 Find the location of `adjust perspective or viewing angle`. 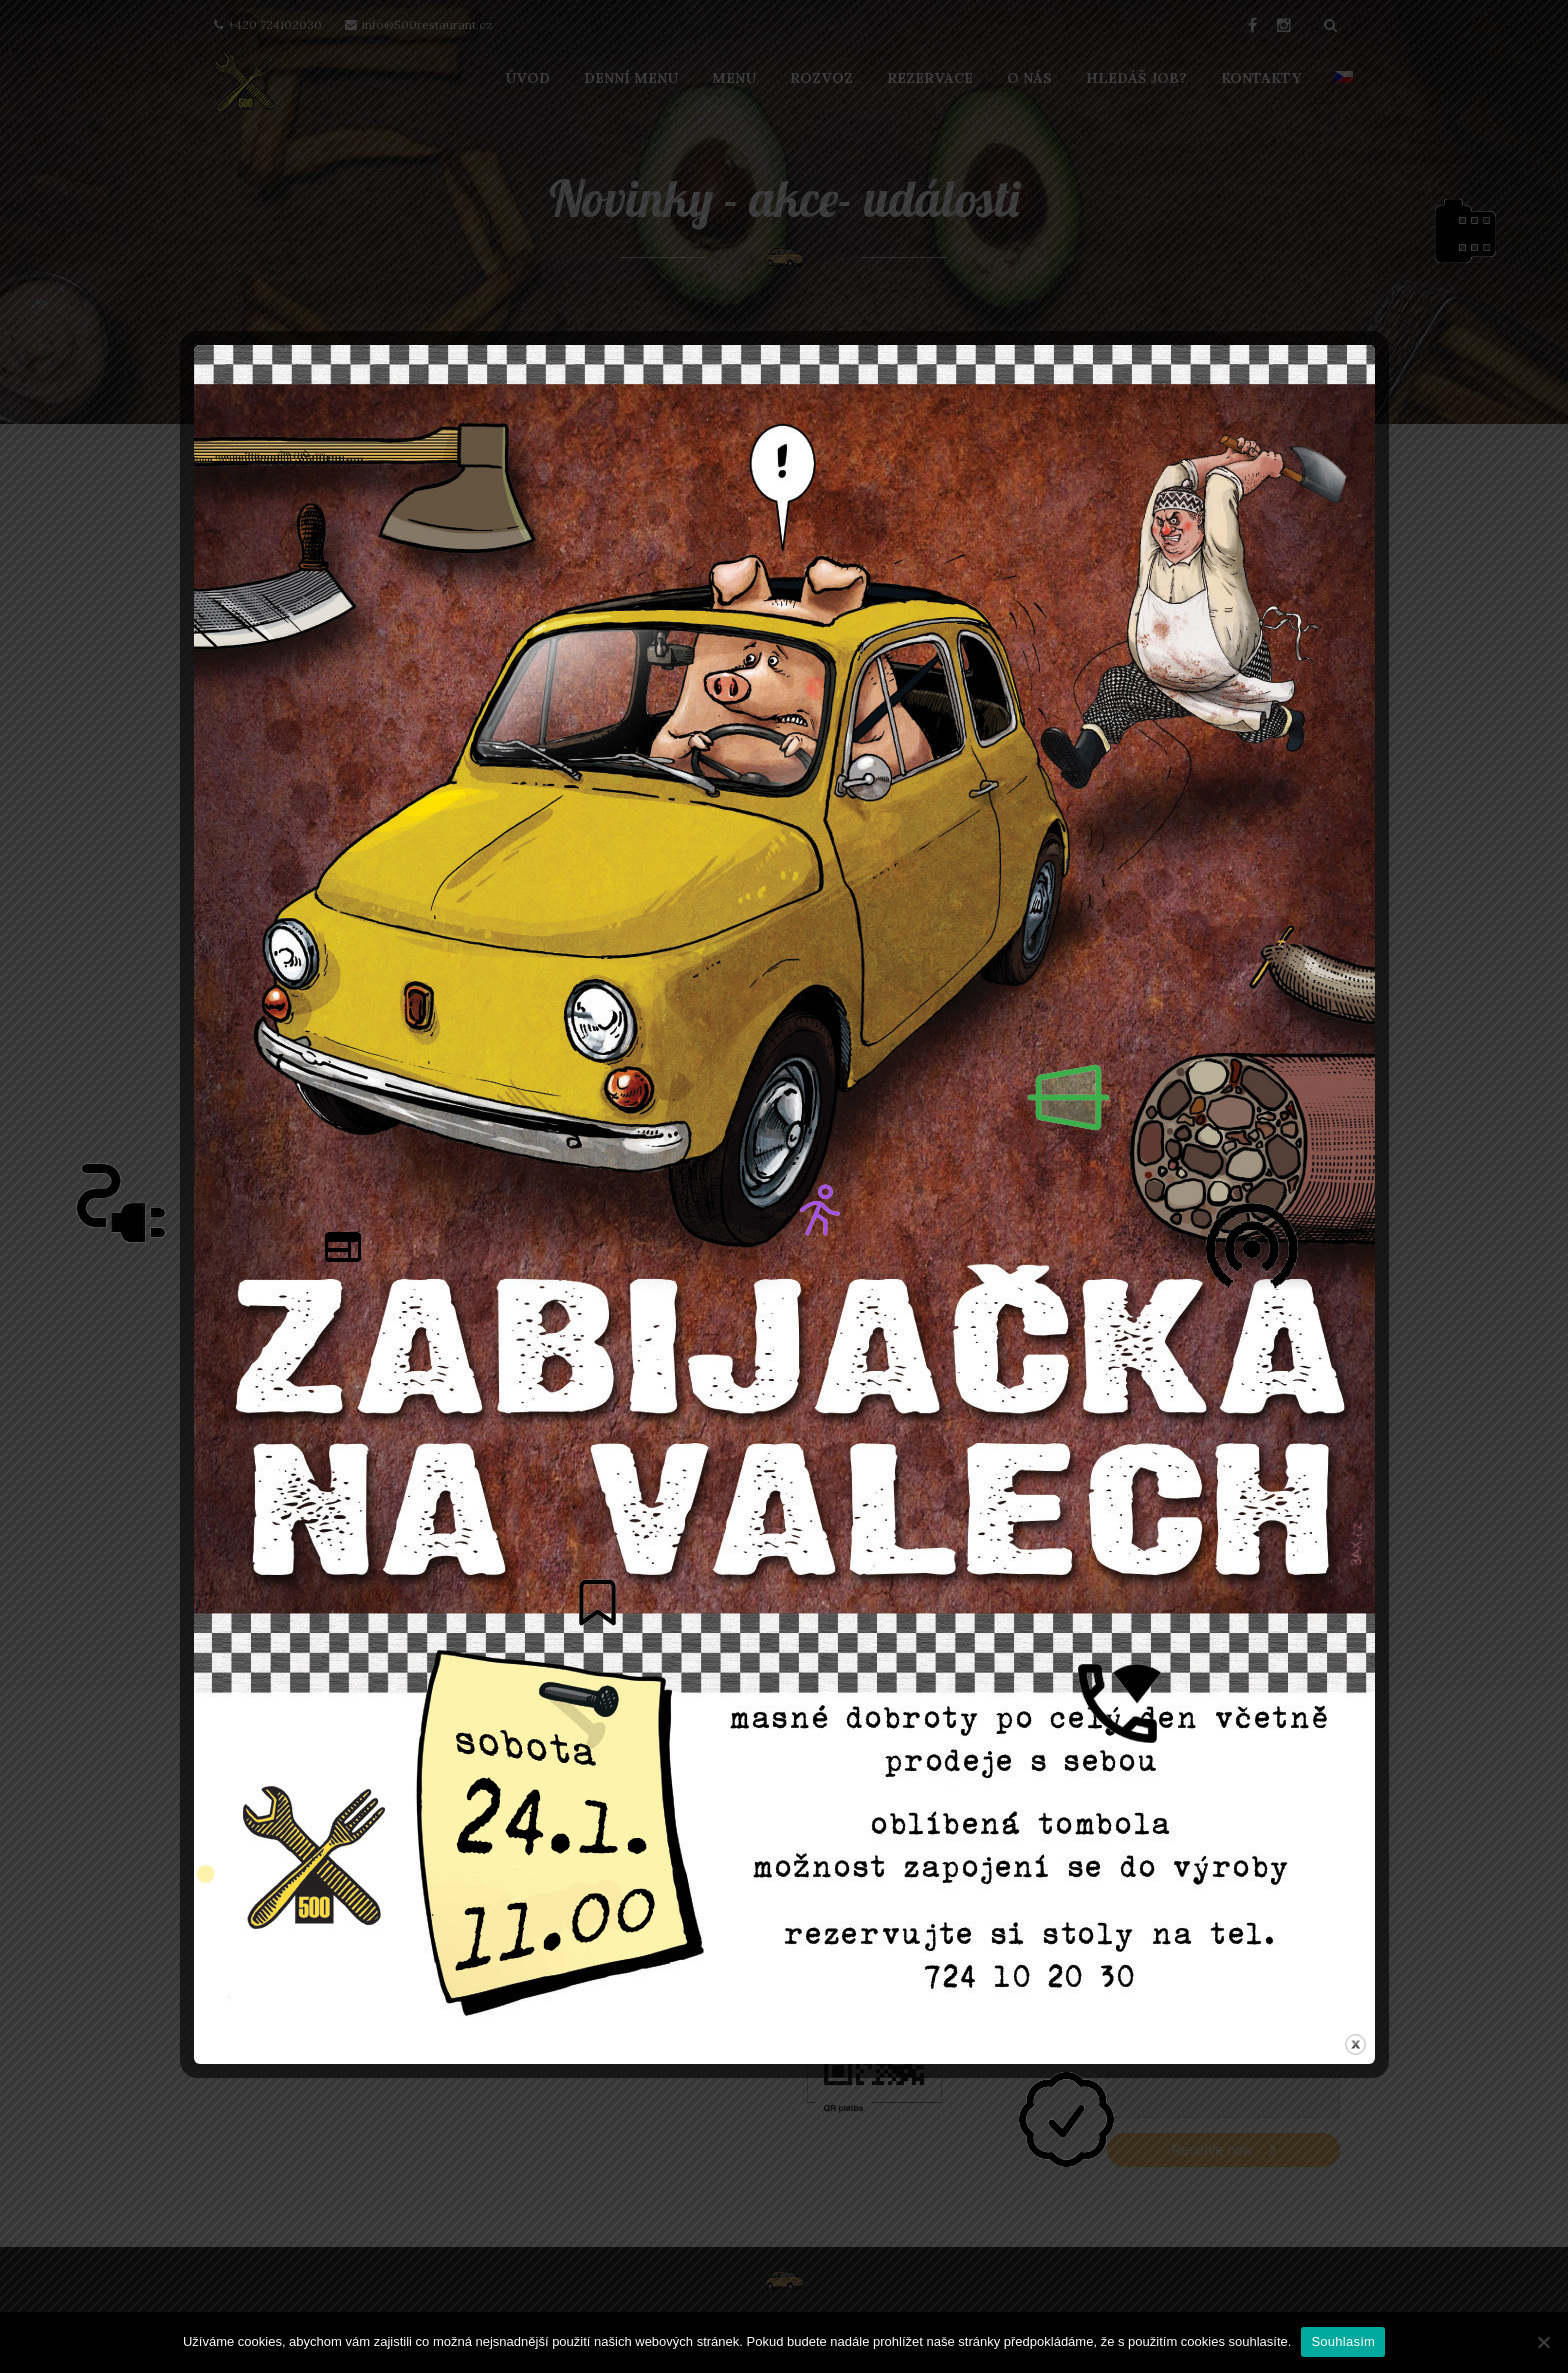

adjust perspective or viewing angle is located at coordinates (1068, 1097).